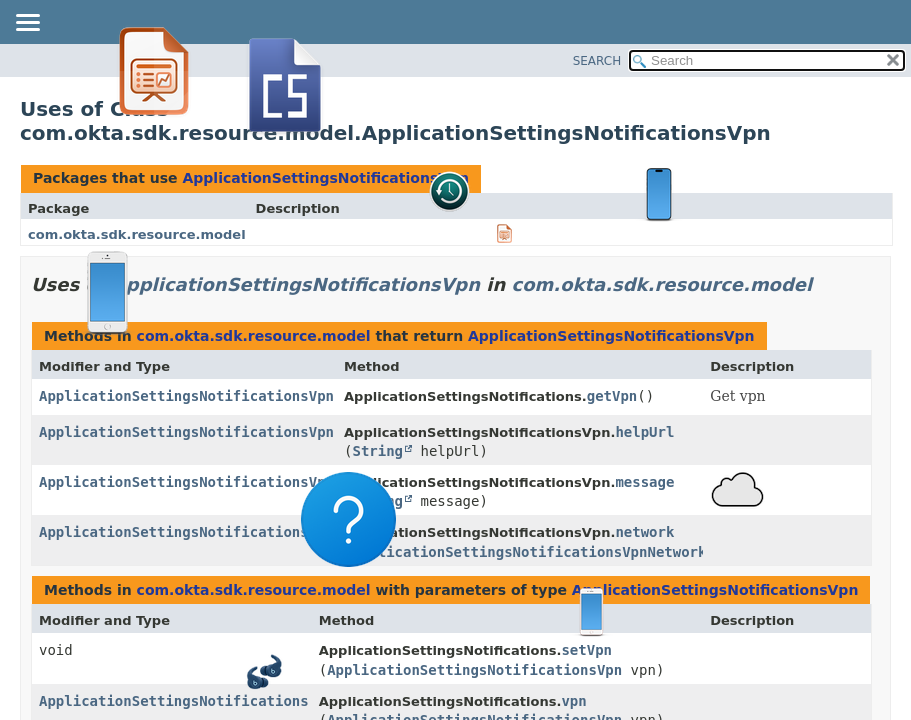 The height and width of the screenshot is (720, 911). I want to click on open a presentation file, so click(154, 71).